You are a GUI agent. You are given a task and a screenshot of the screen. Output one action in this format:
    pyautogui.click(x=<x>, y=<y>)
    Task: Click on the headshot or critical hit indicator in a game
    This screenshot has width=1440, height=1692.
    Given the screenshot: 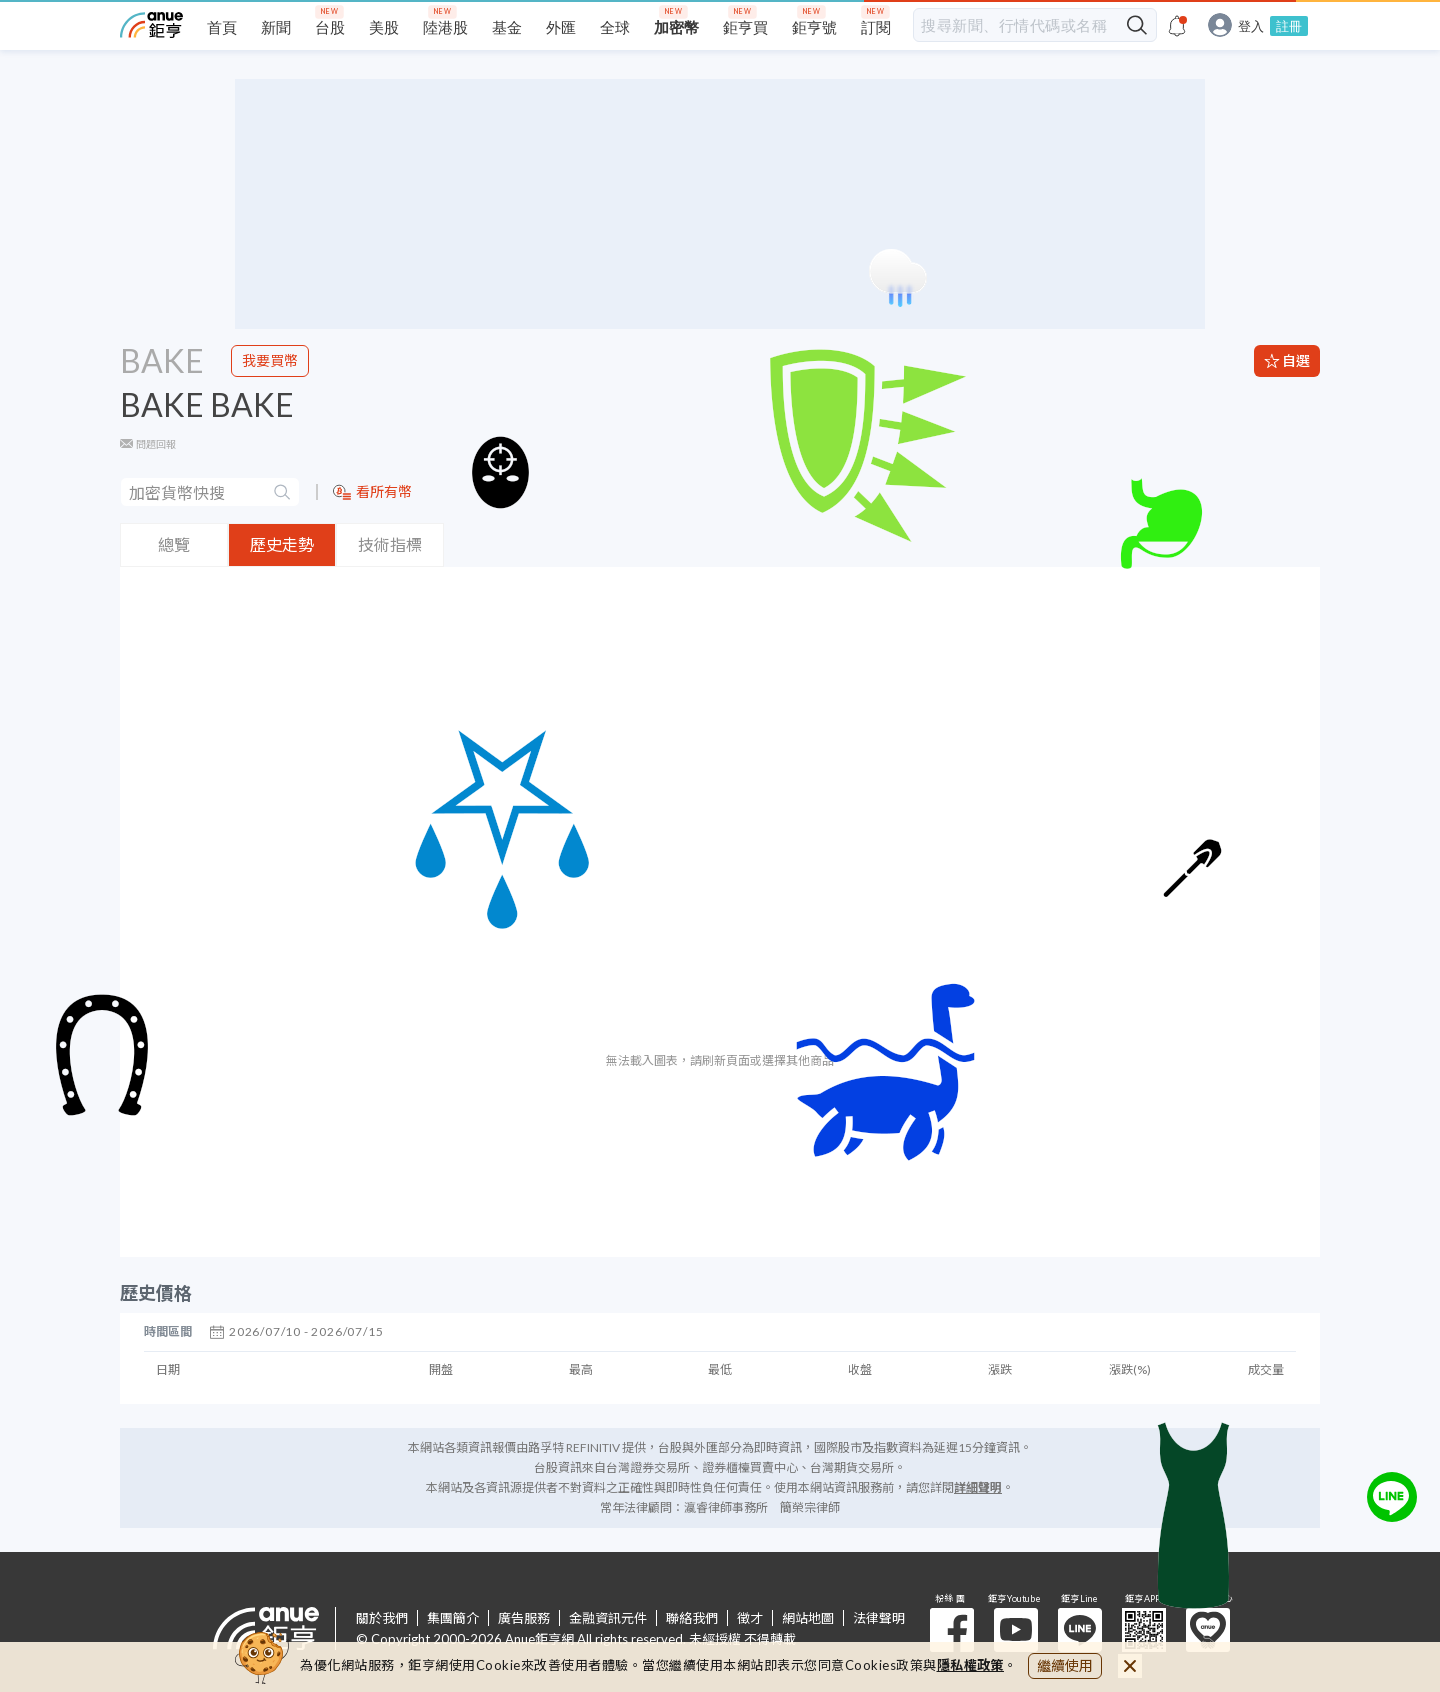 What is the action you would take?
    pyautogui.click(x=500, y=472)
    